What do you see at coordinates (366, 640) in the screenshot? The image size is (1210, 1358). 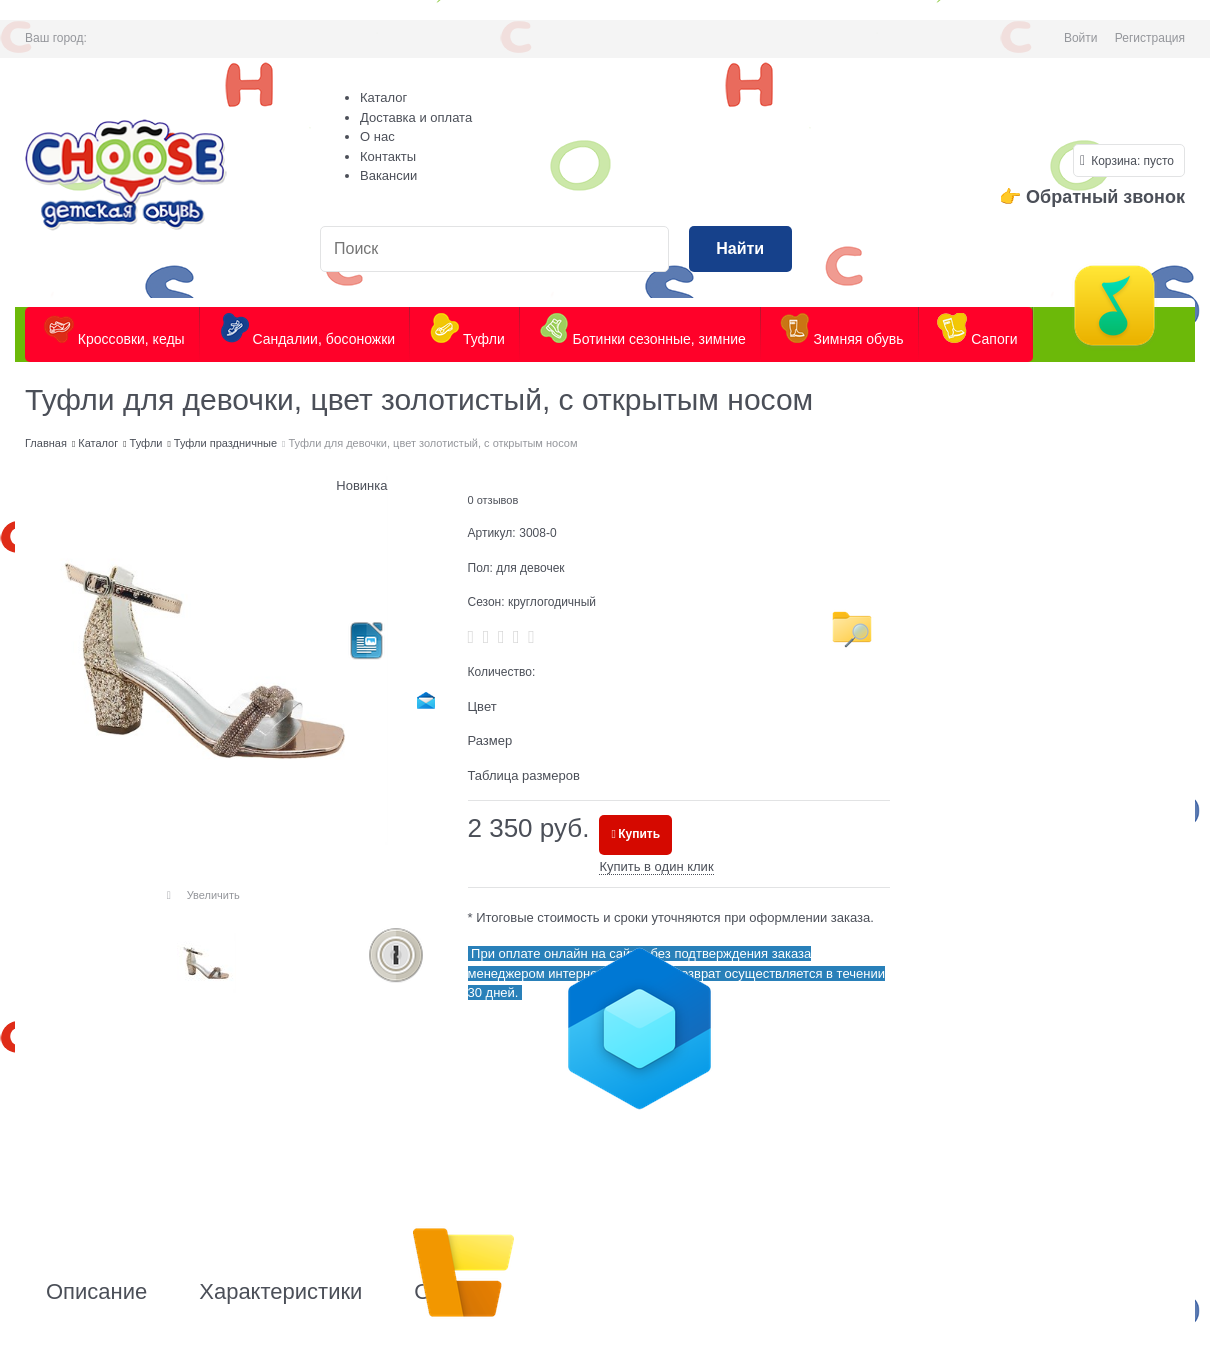 I see `open LibreOffice Writer application` at bounding box center [366, 640].